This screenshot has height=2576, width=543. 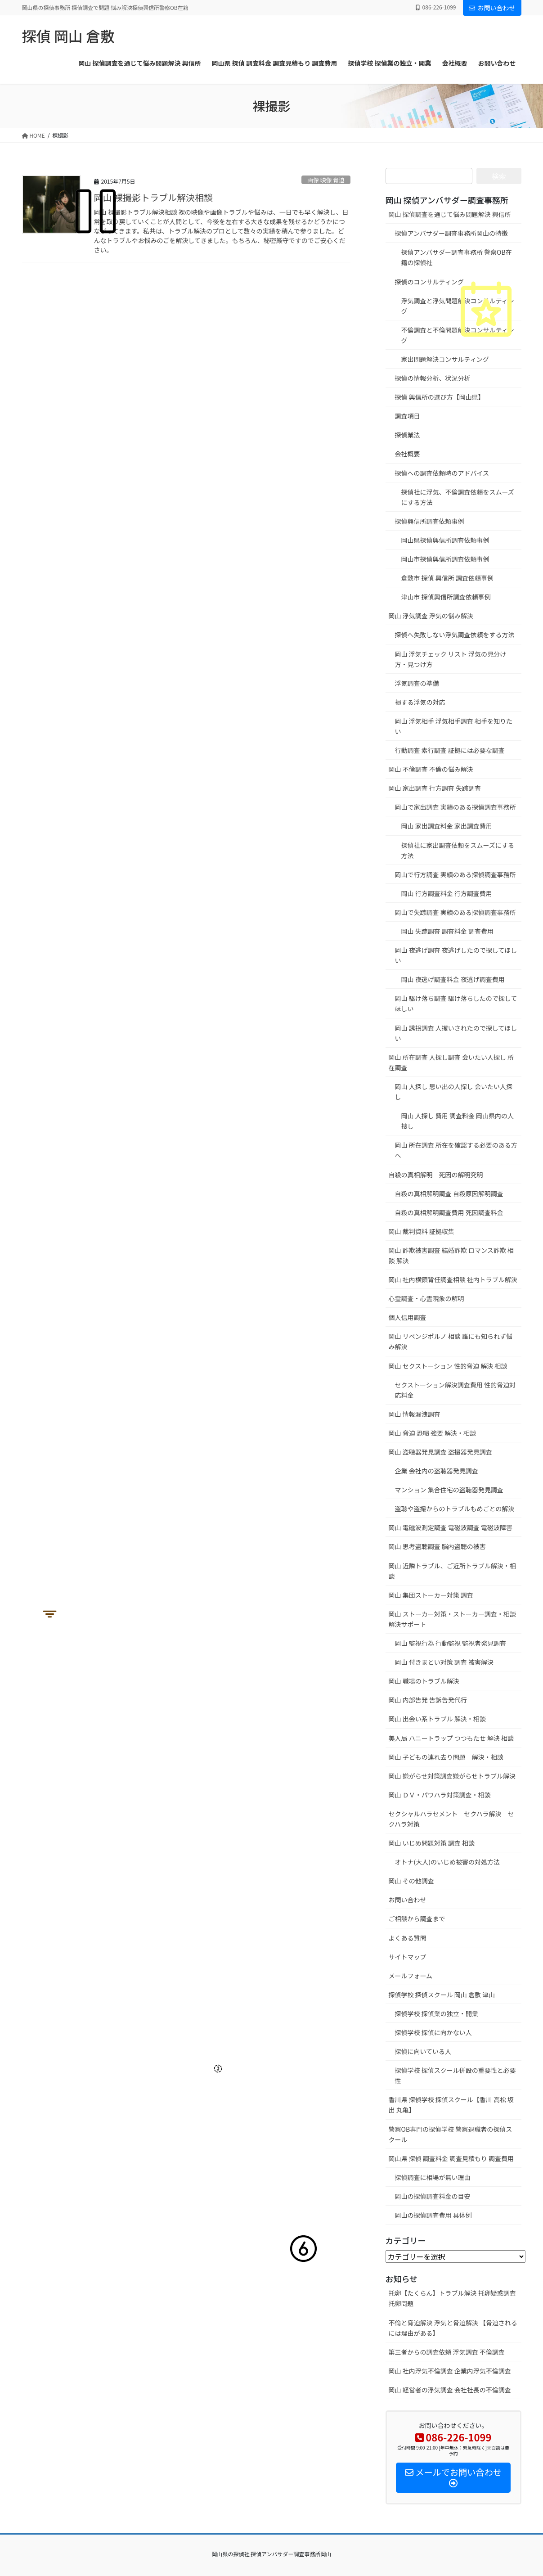 What do you see at coordinates (486, 311) in the screenshot?
I see `view favorite or starred events` at bounding box center [486, 311].